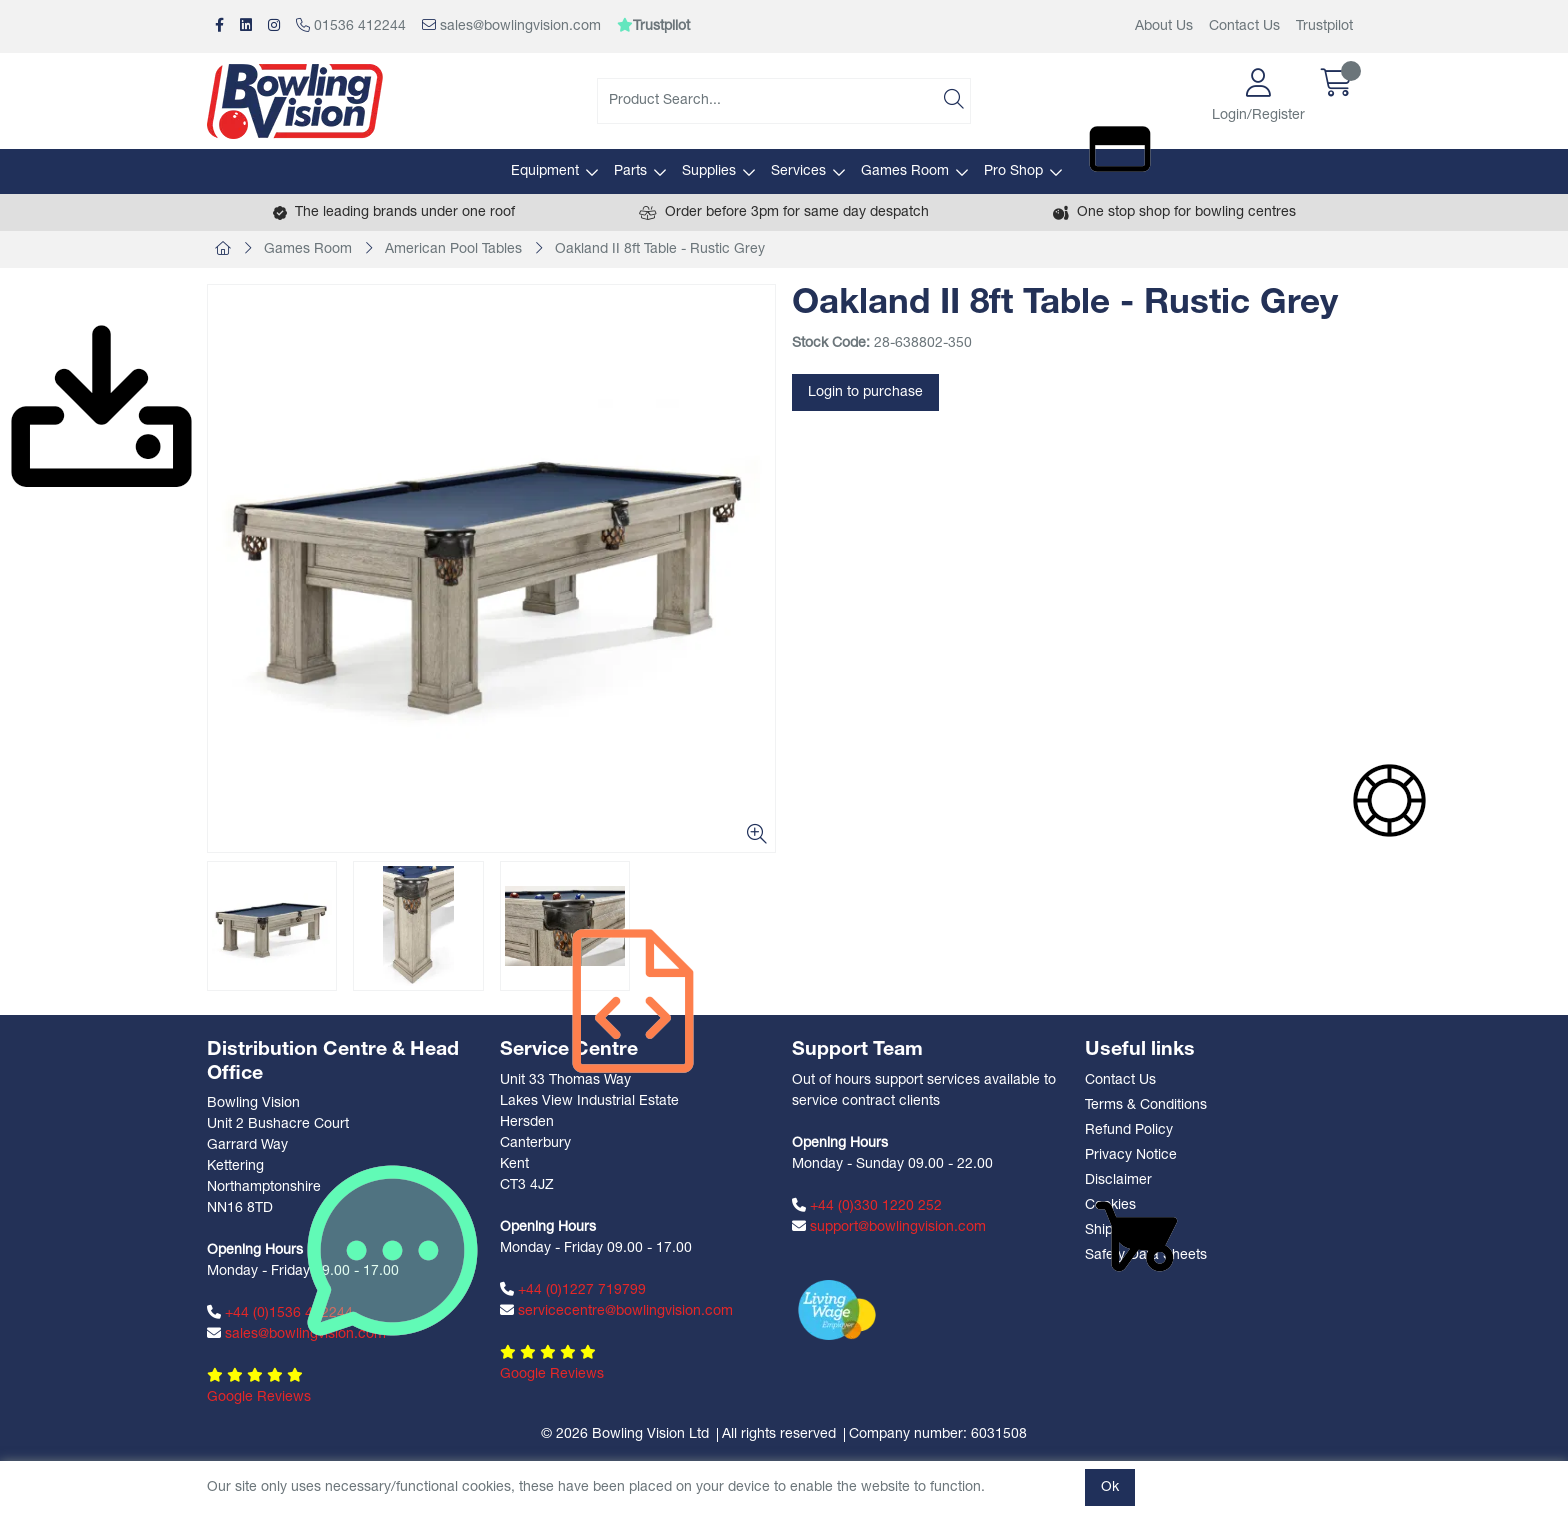  I want to click on download a file to your device, so click(101, 415).